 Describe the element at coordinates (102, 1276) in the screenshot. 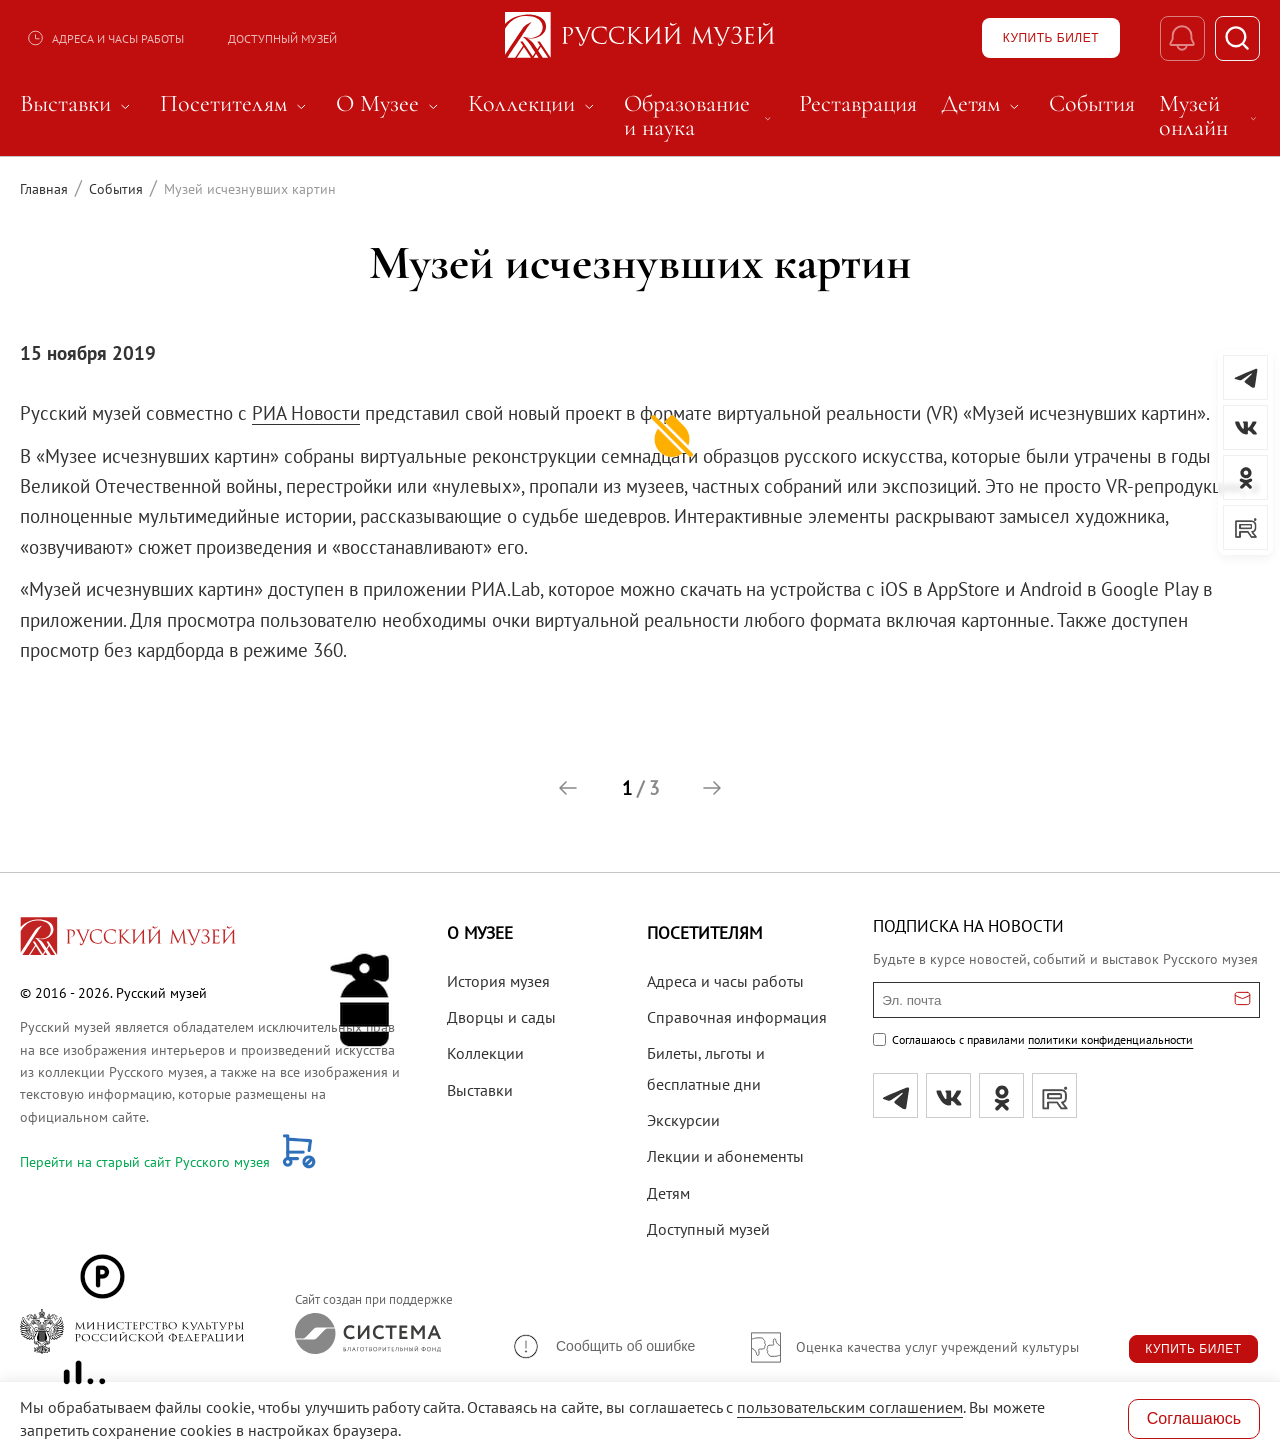

I see `parking available or parking location` at that location.